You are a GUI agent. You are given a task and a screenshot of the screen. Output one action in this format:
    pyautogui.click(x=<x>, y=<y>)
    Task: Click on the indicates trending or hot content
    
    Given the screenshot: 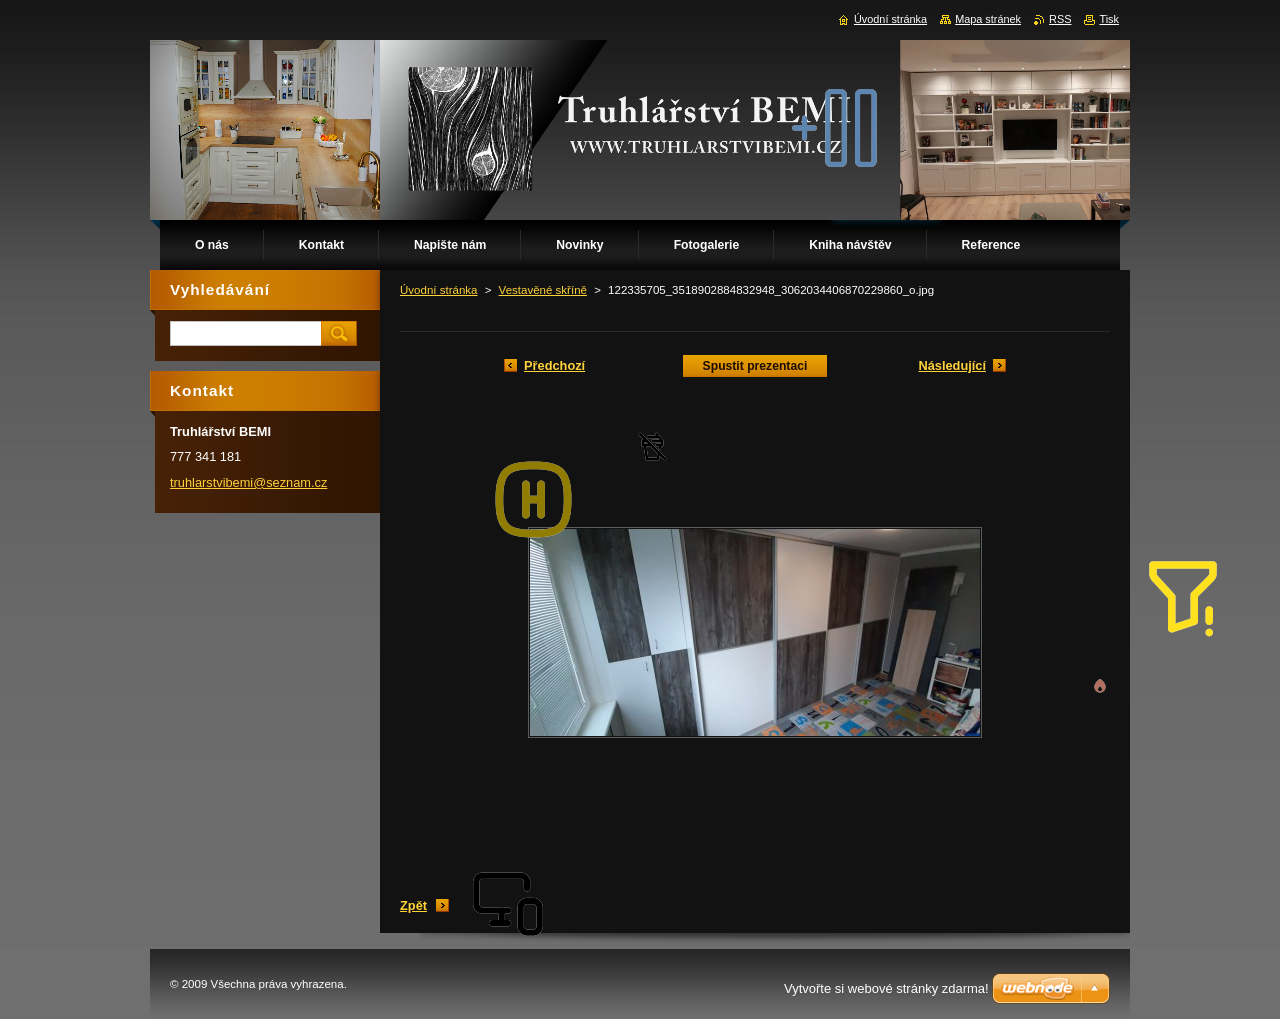 What is the action you would take?
    pyautogui.click(x=1100, y=686)
    